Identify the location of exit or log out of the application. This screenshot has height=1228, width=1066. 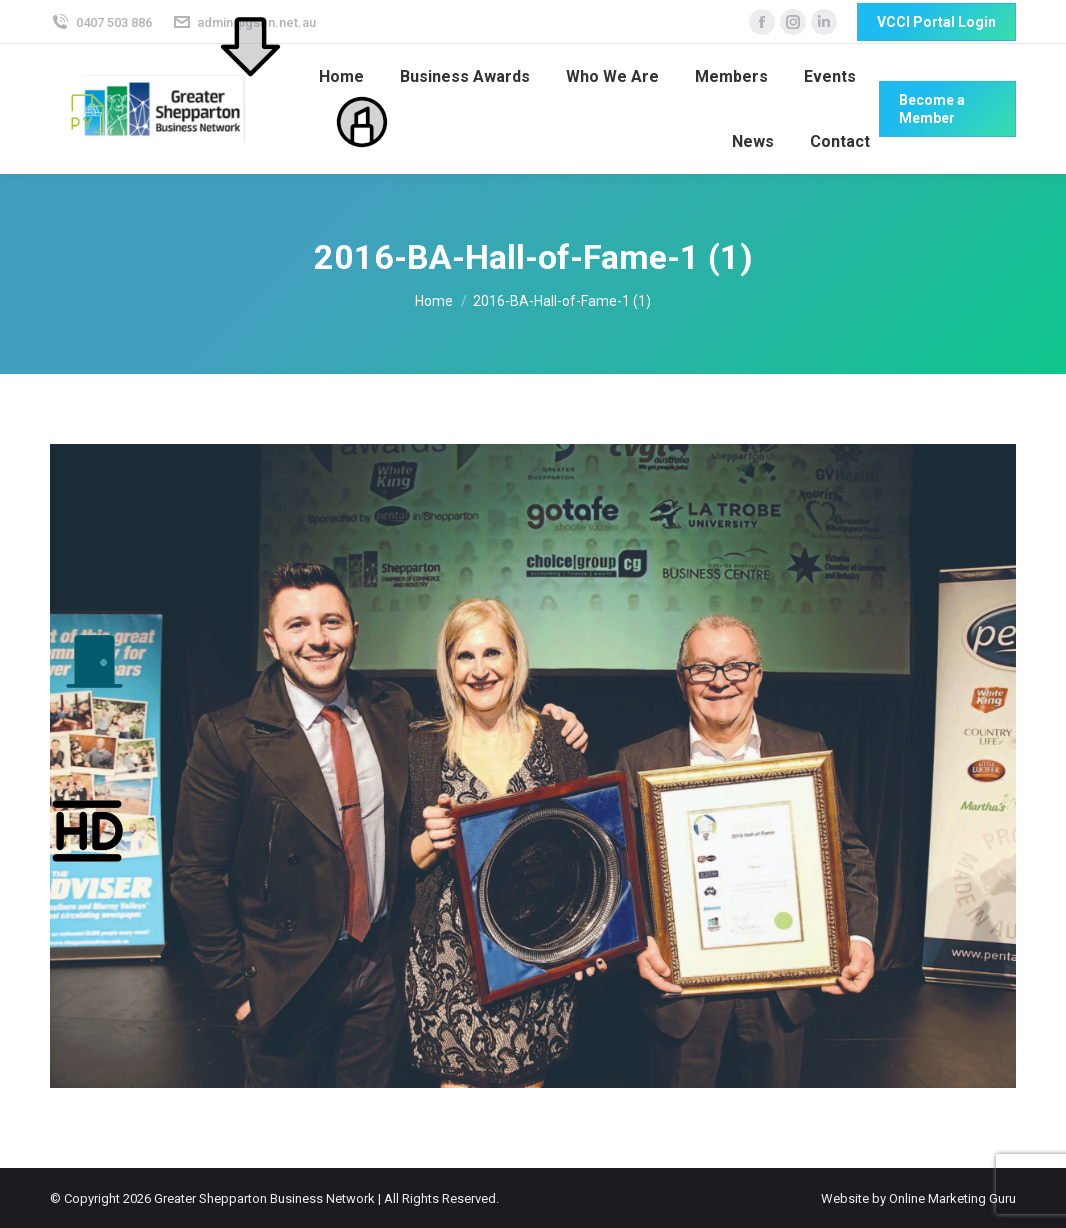
(94, 661).